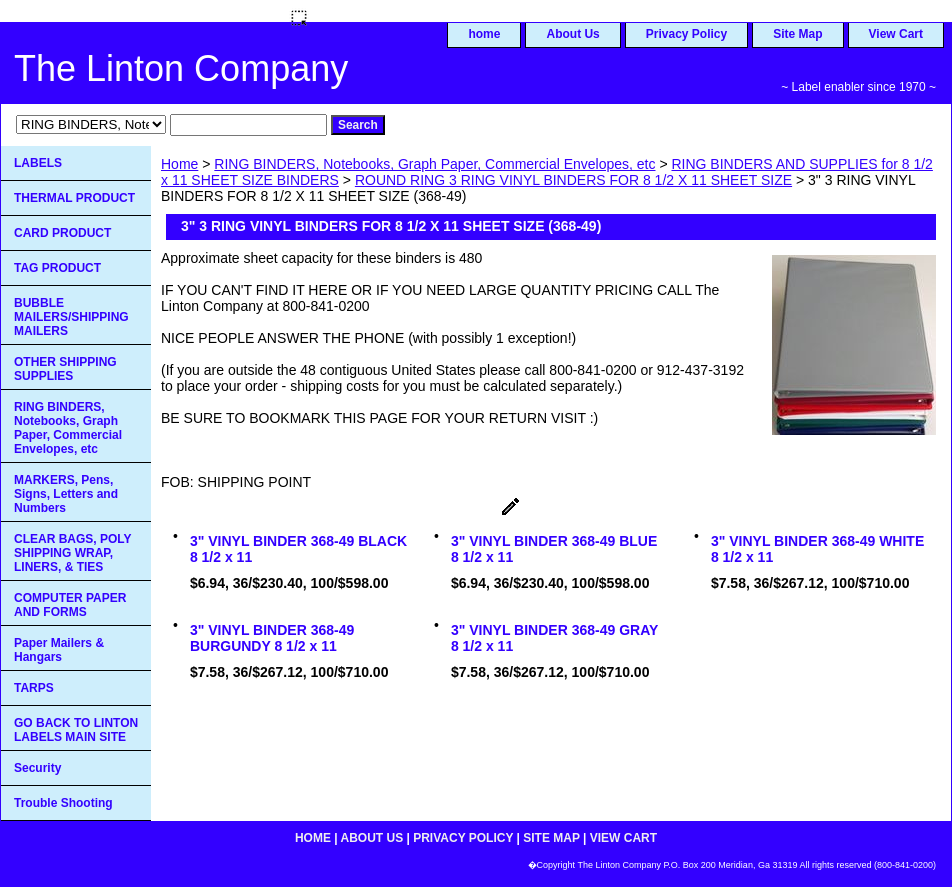 This screenshot has width=952, height=887. What do you see at coordinates (299, 18) in the screenshot?
I see `draw a selection area` at bounding box center [299, 18].